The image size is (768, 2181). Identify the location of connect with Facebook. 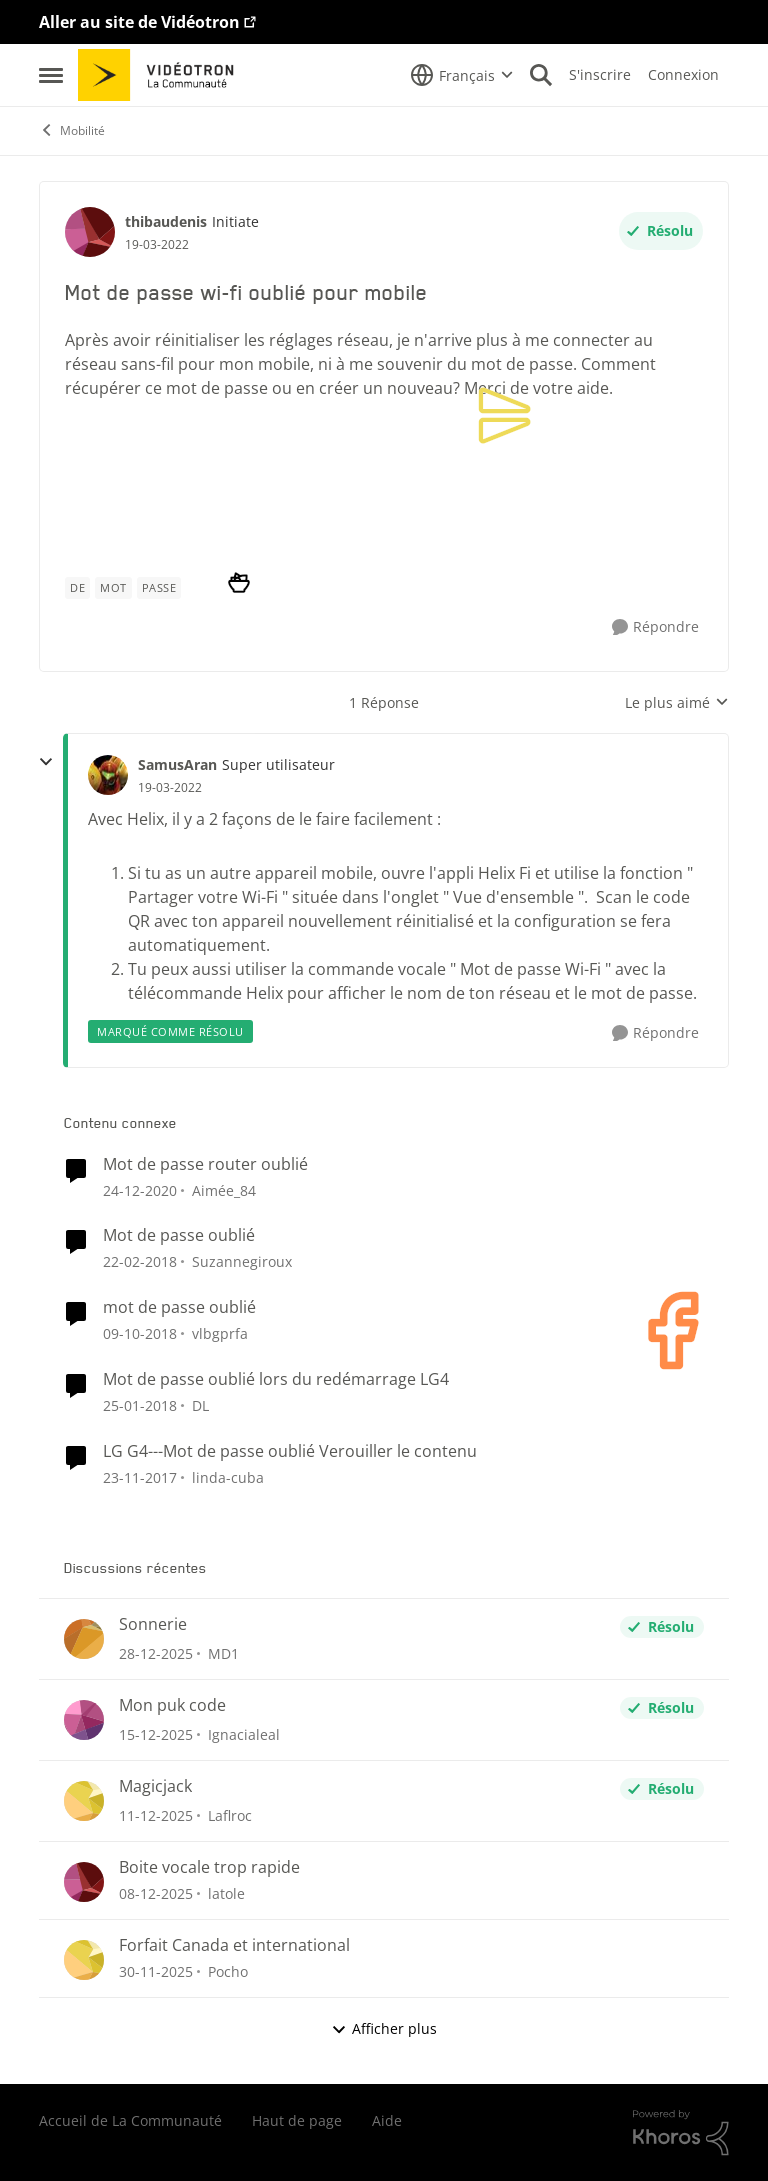
(671, 1330).